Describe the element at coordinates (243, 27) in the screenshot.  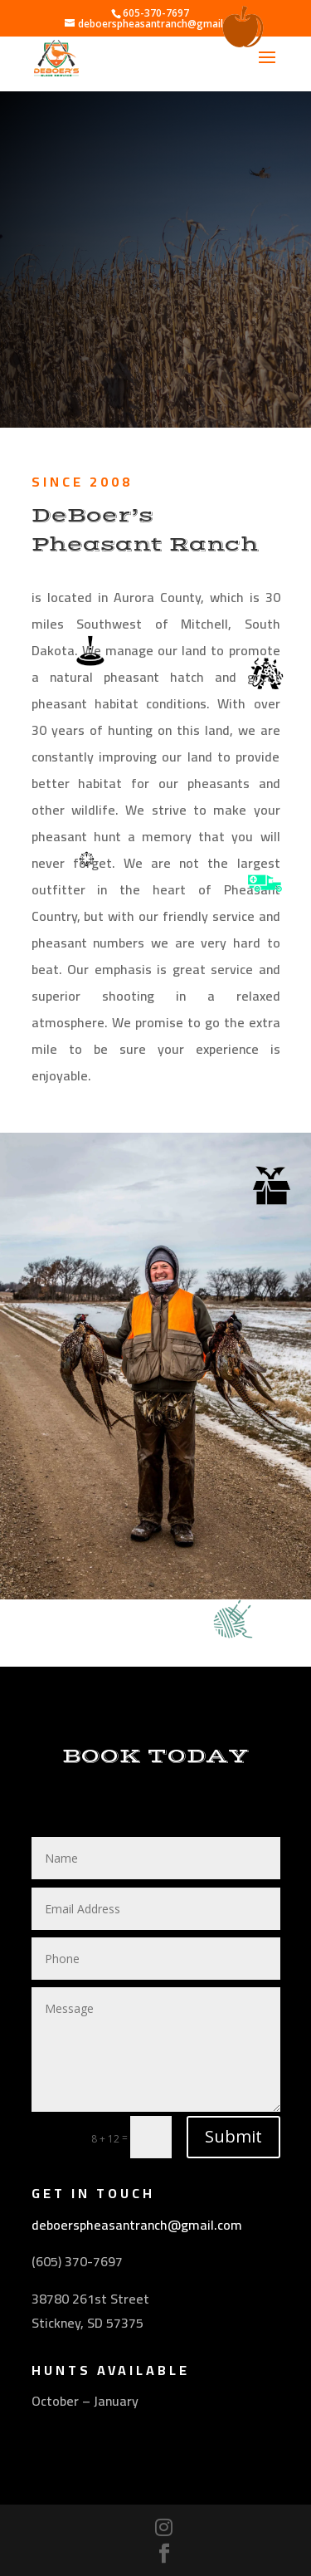
I see `collect a health or bonus item` at that location.